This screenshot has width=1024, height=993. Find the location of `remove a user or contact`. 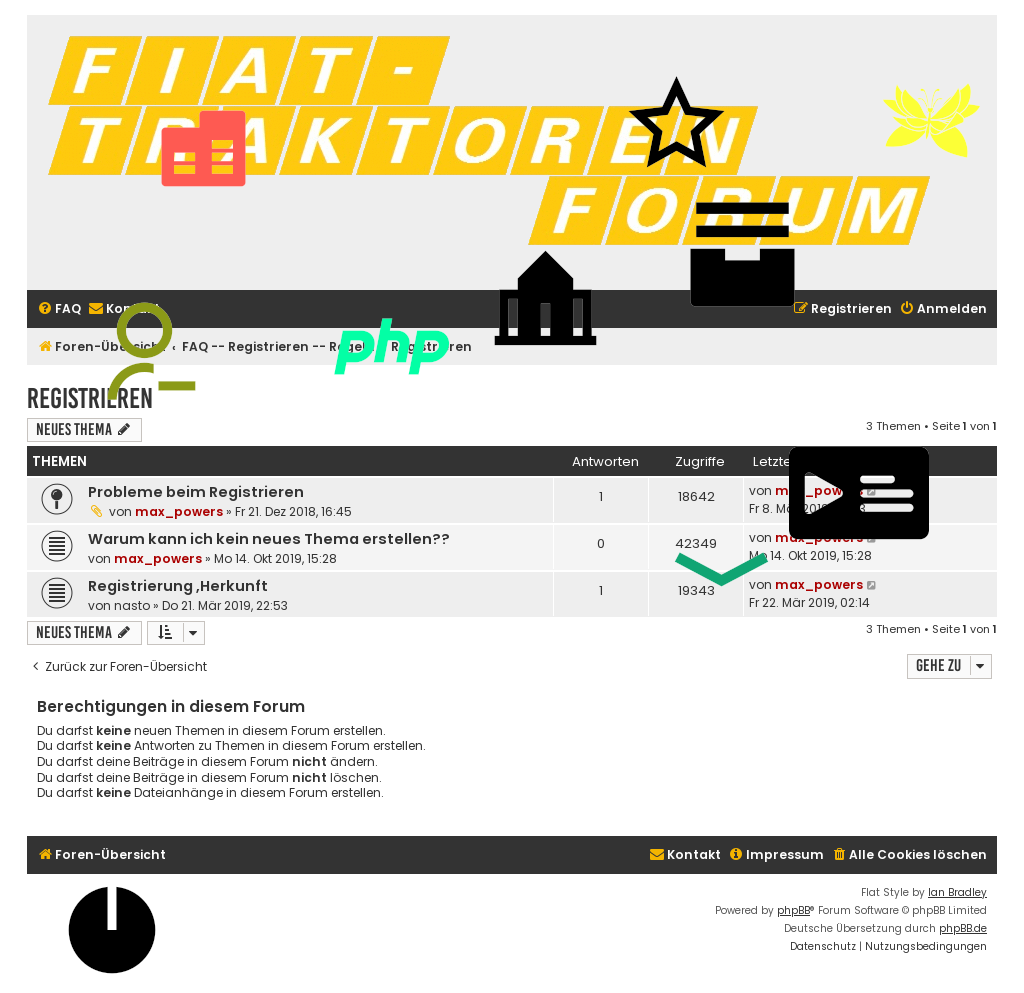

remove a user or contact is located at coordinates (144, 353).